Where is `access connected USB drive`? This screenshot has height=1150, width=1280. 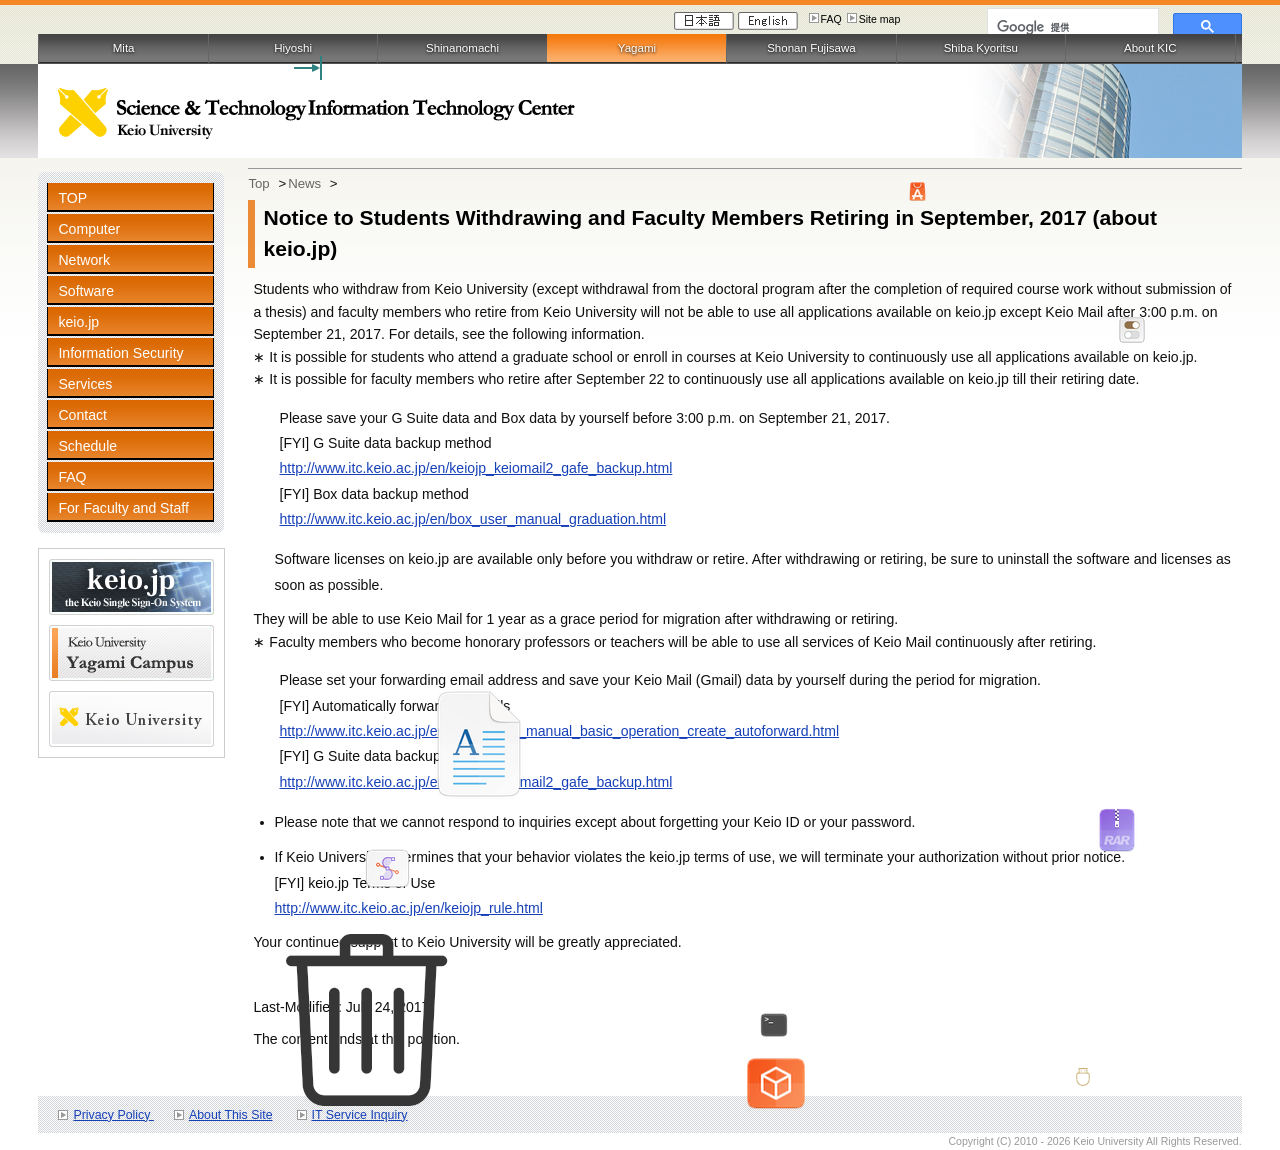 access connected USB drive is located at coordinates (1083, 1077).